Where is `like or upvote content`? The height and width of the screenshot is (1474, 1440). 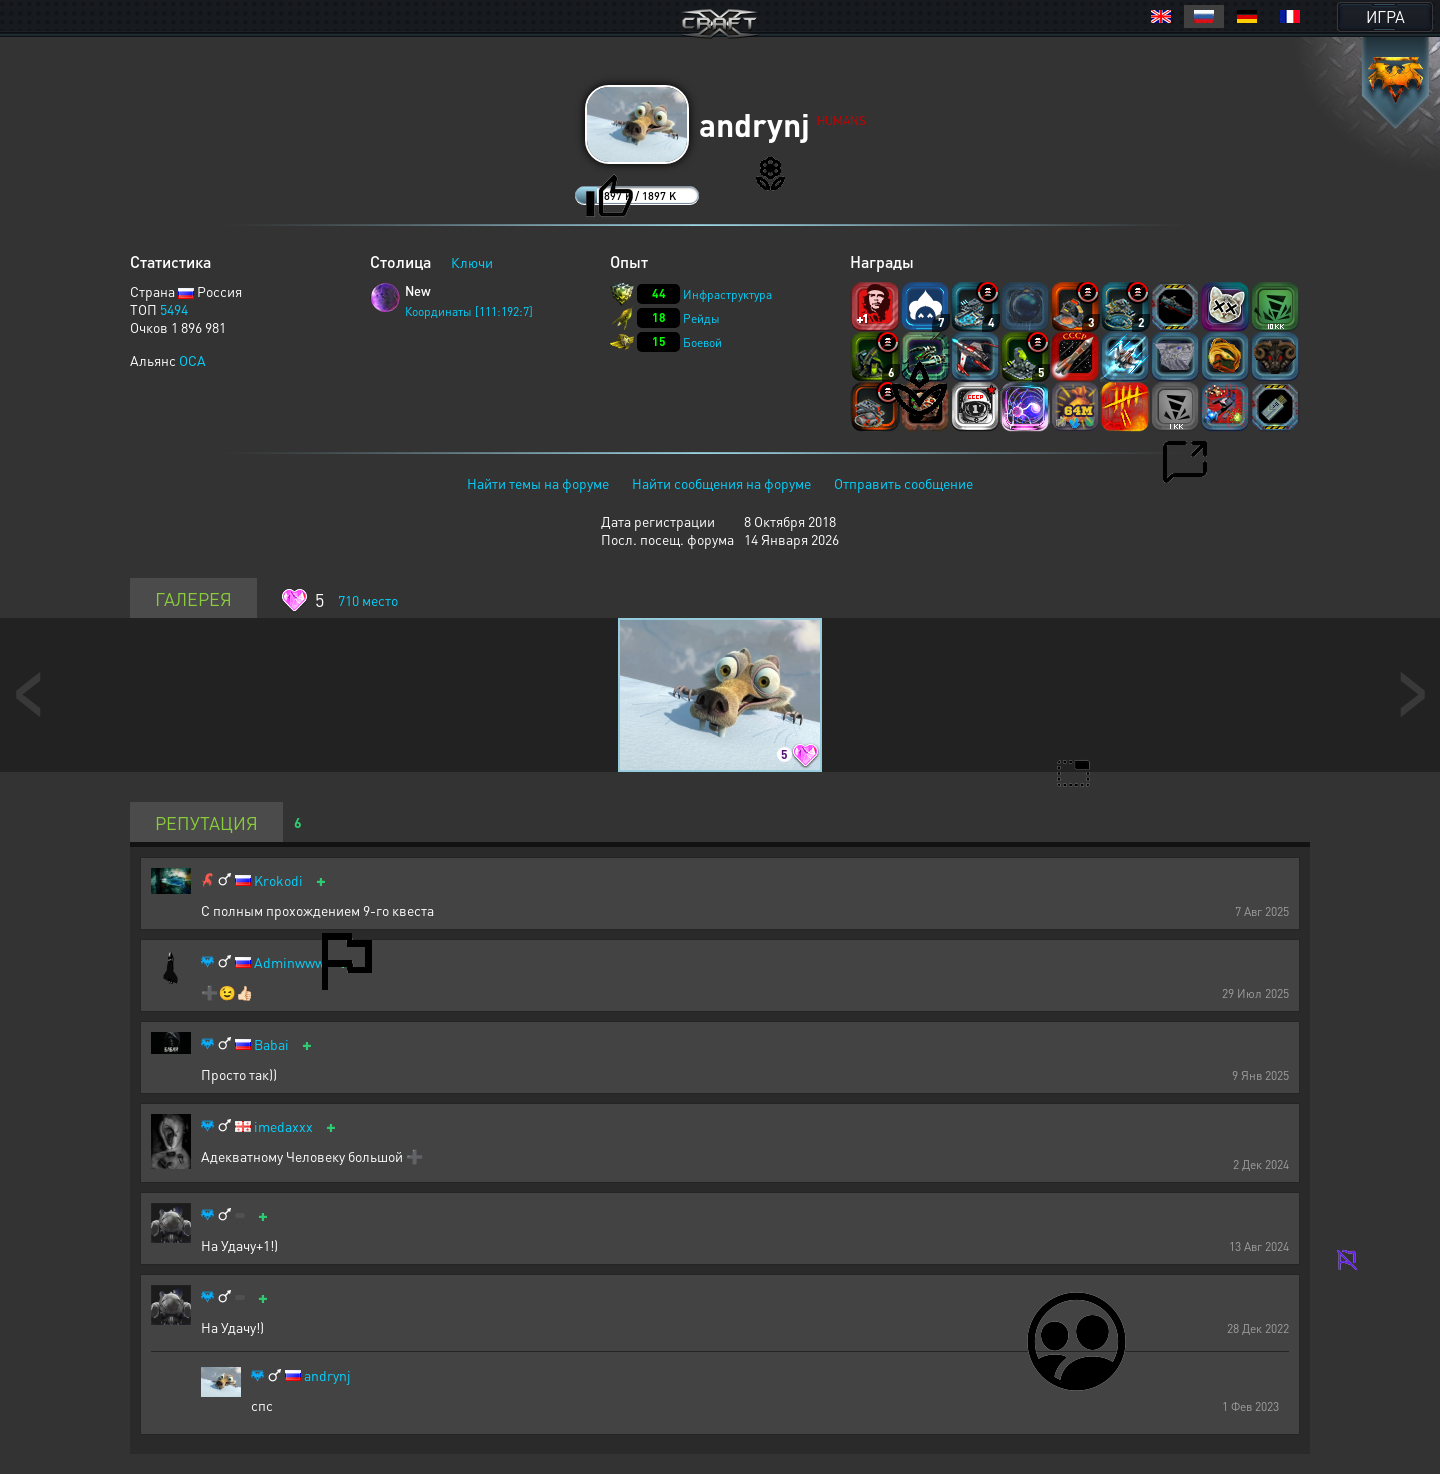
like or upvote content is located at coordinates (609, 197).